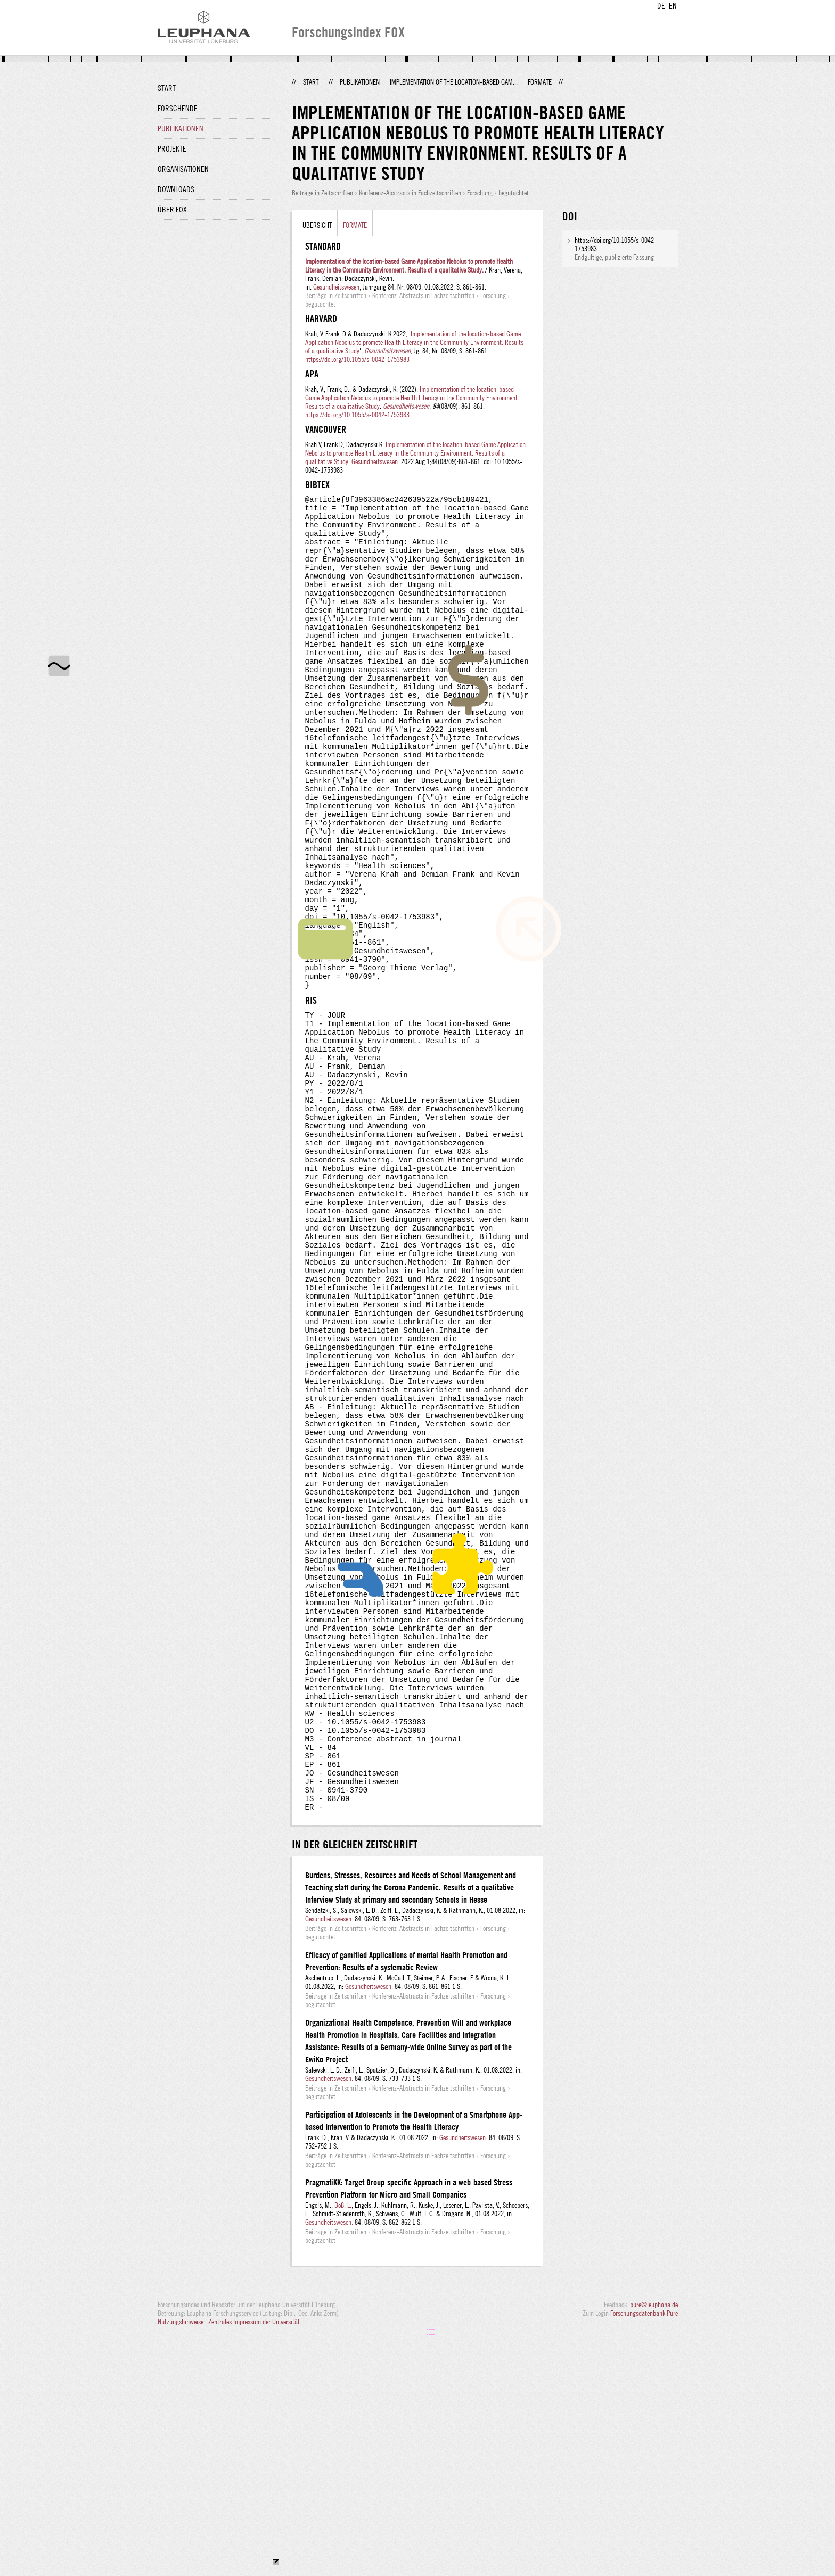 This screenshot has height=2576, width=835. I want to click on indicates stairs available at this location, so click(276, 2562).